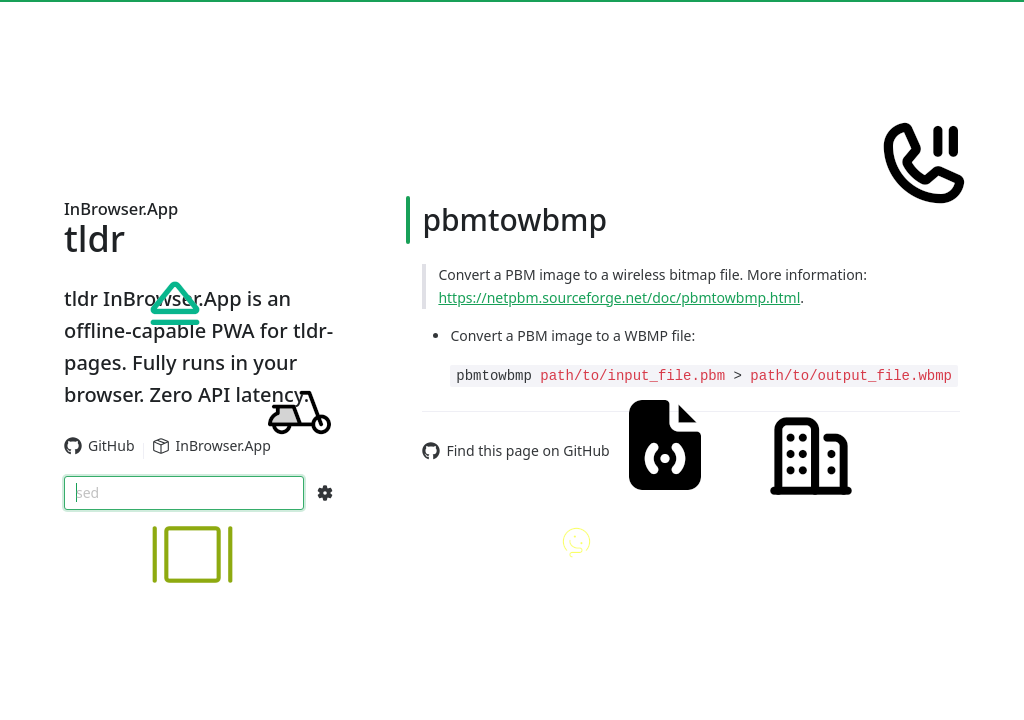  Describe the element at coordinates (175, 306) in the screenshot. I see `eject media or disc` at that location.